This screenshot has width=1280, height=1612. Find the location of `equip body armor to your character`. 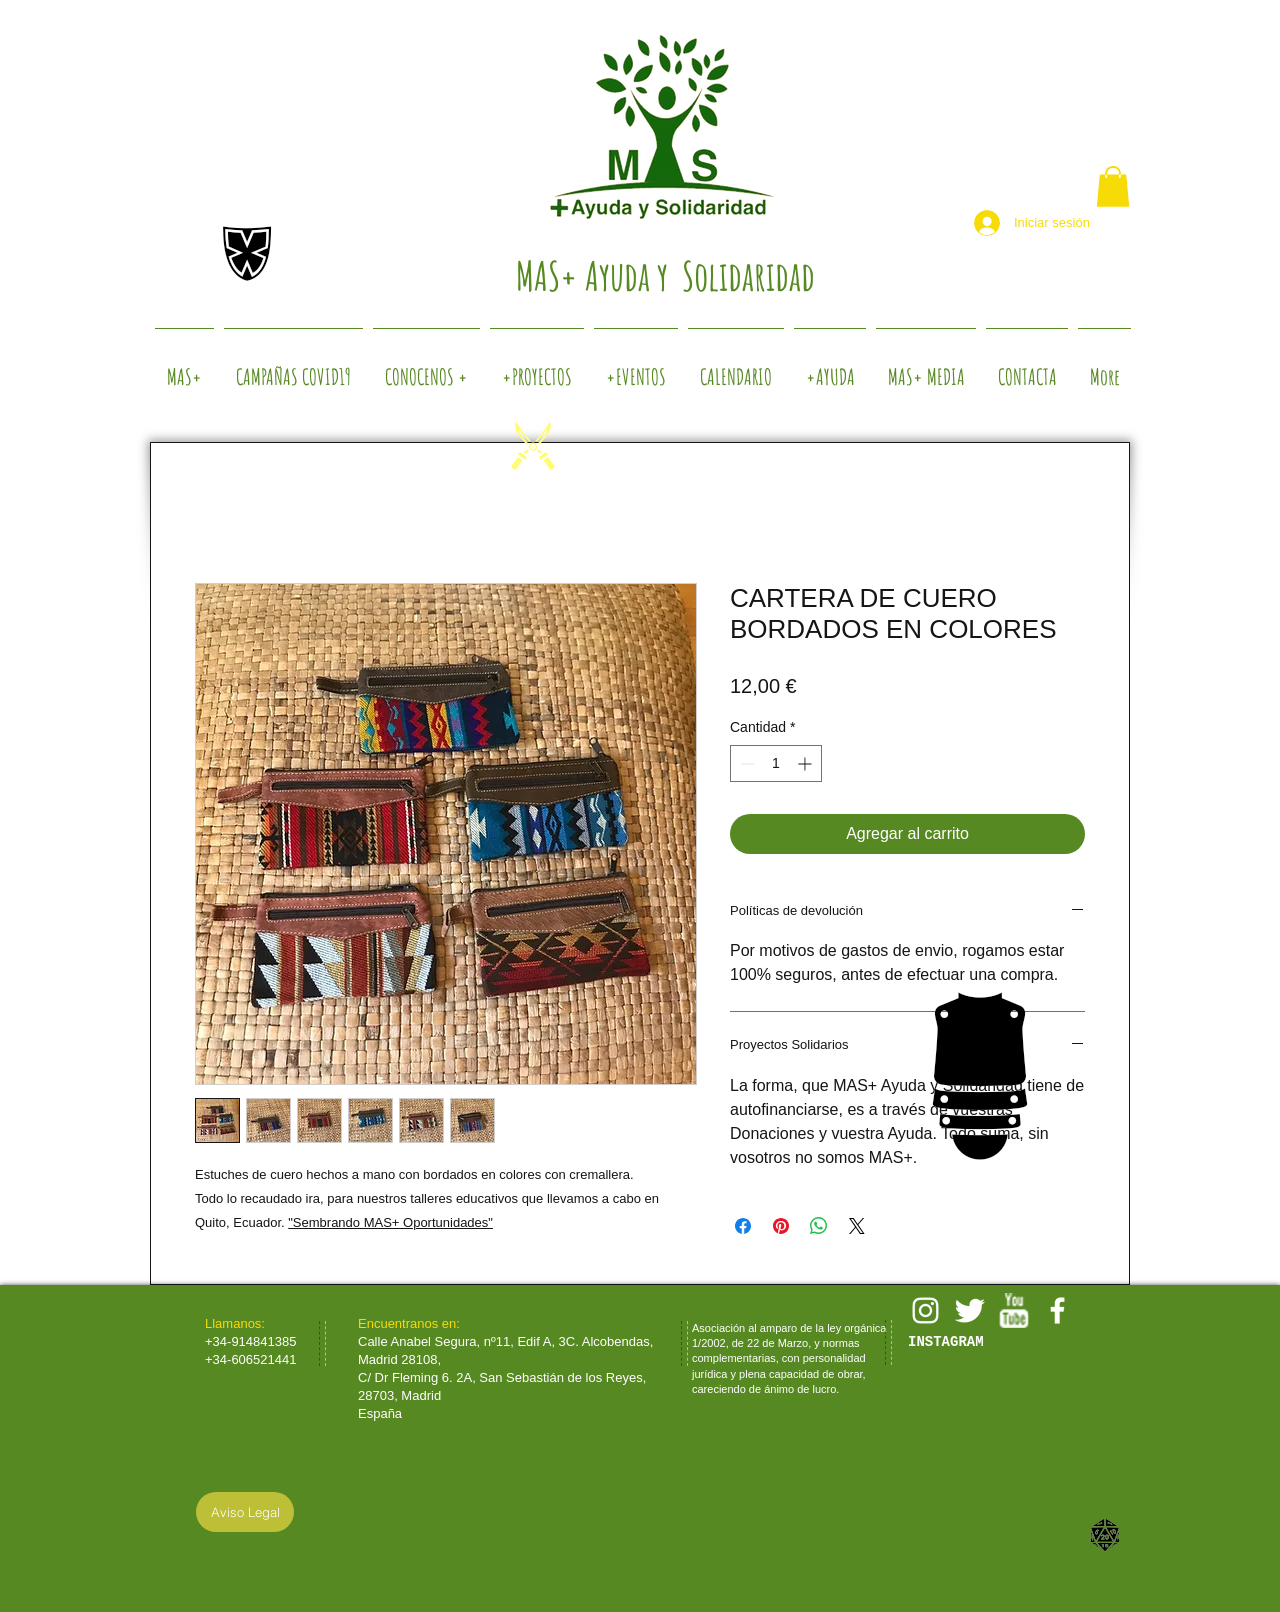

equip body armor to your character is located at coordinates (980, 1076).